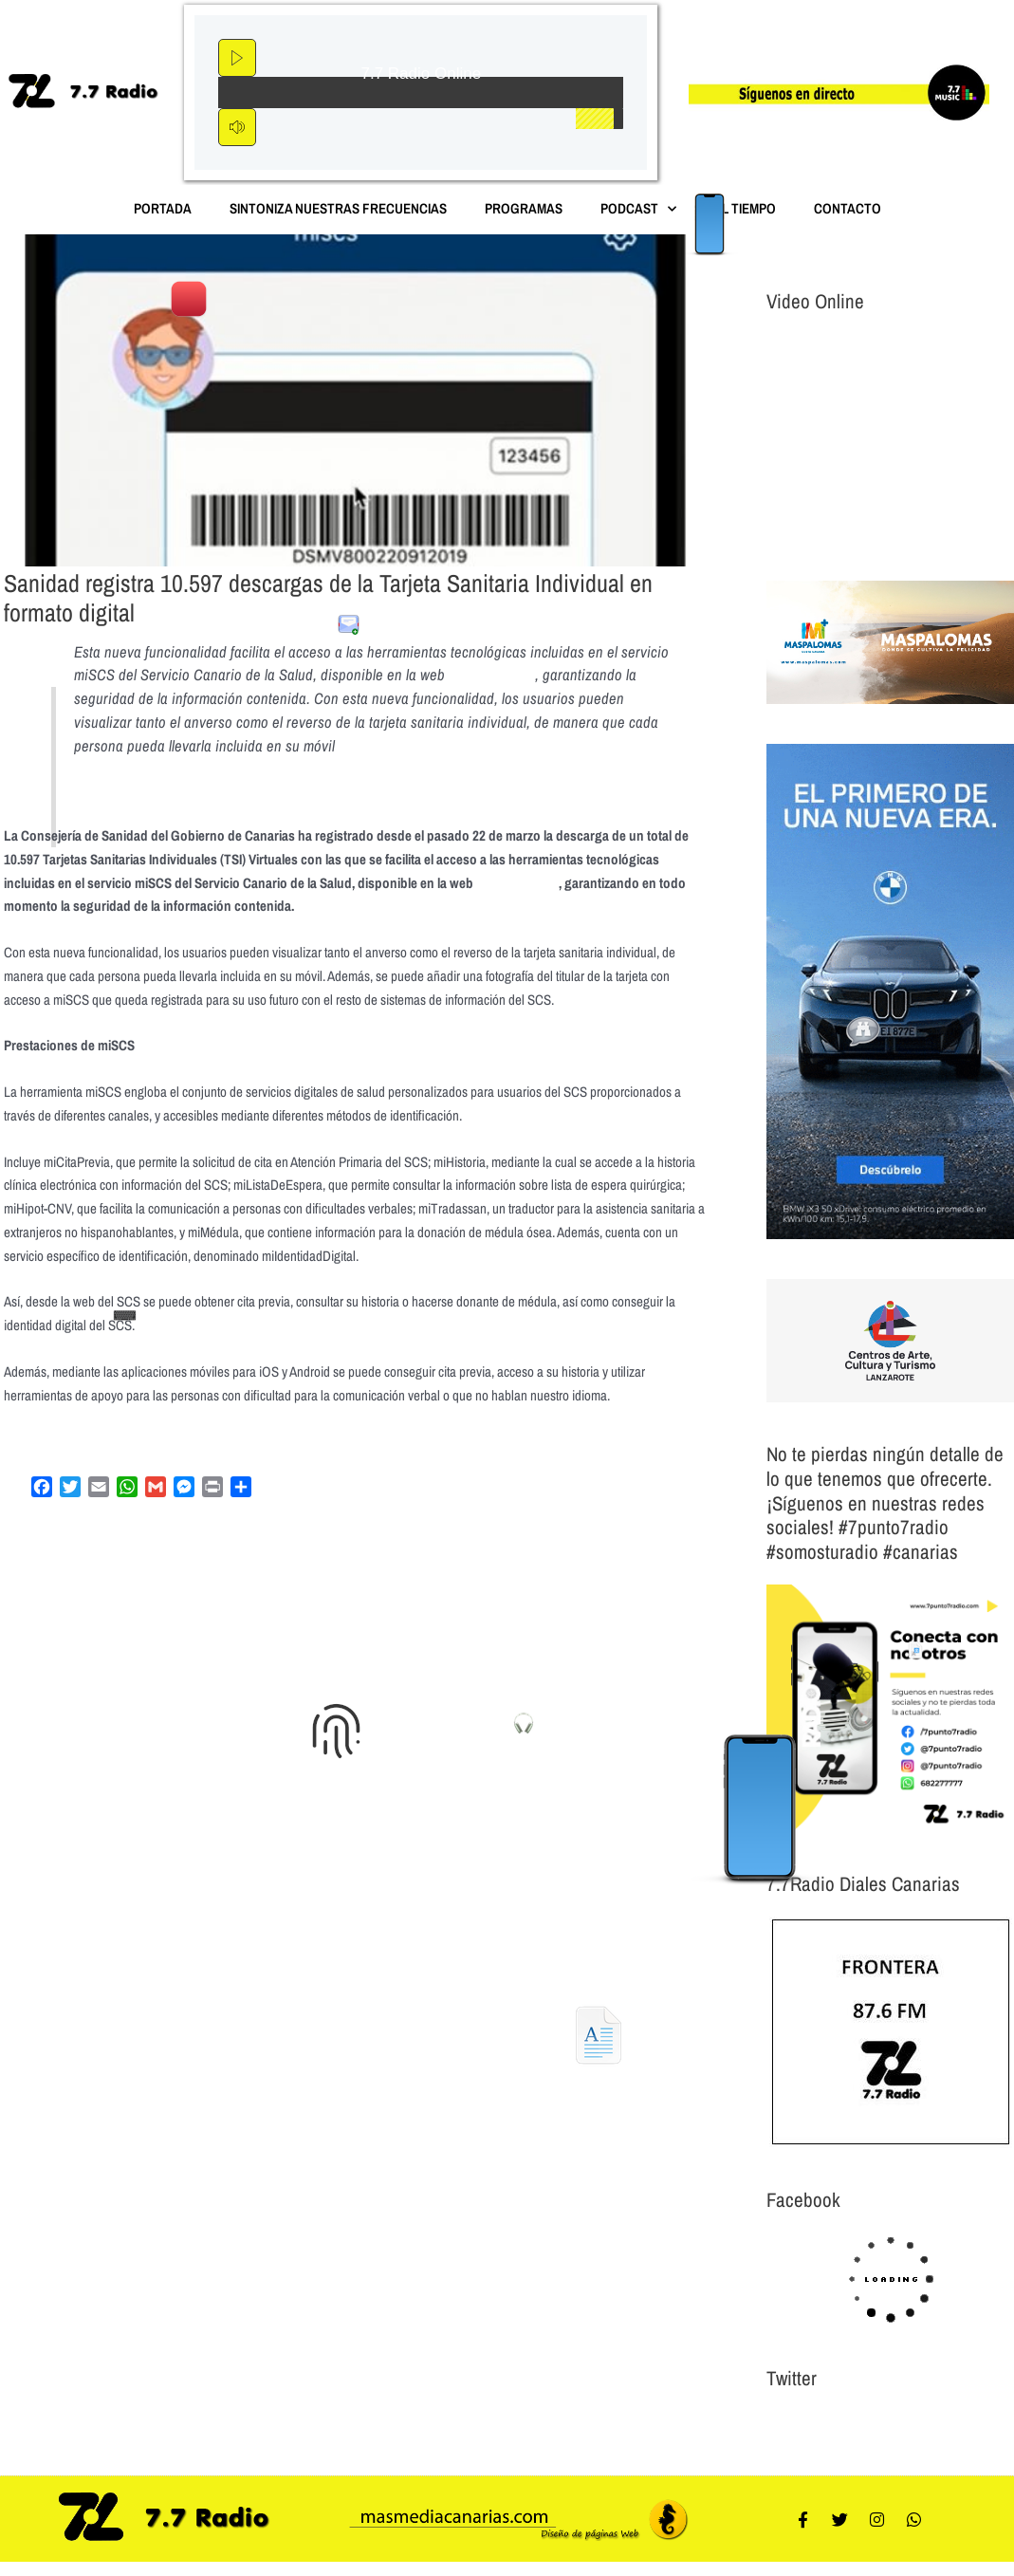 The image size is (1014, 2576). What do you see at coordinates (710, 225) in the screenshot?
I see `iPhone 13 Pro device icon` at bounding box center [710, 225].